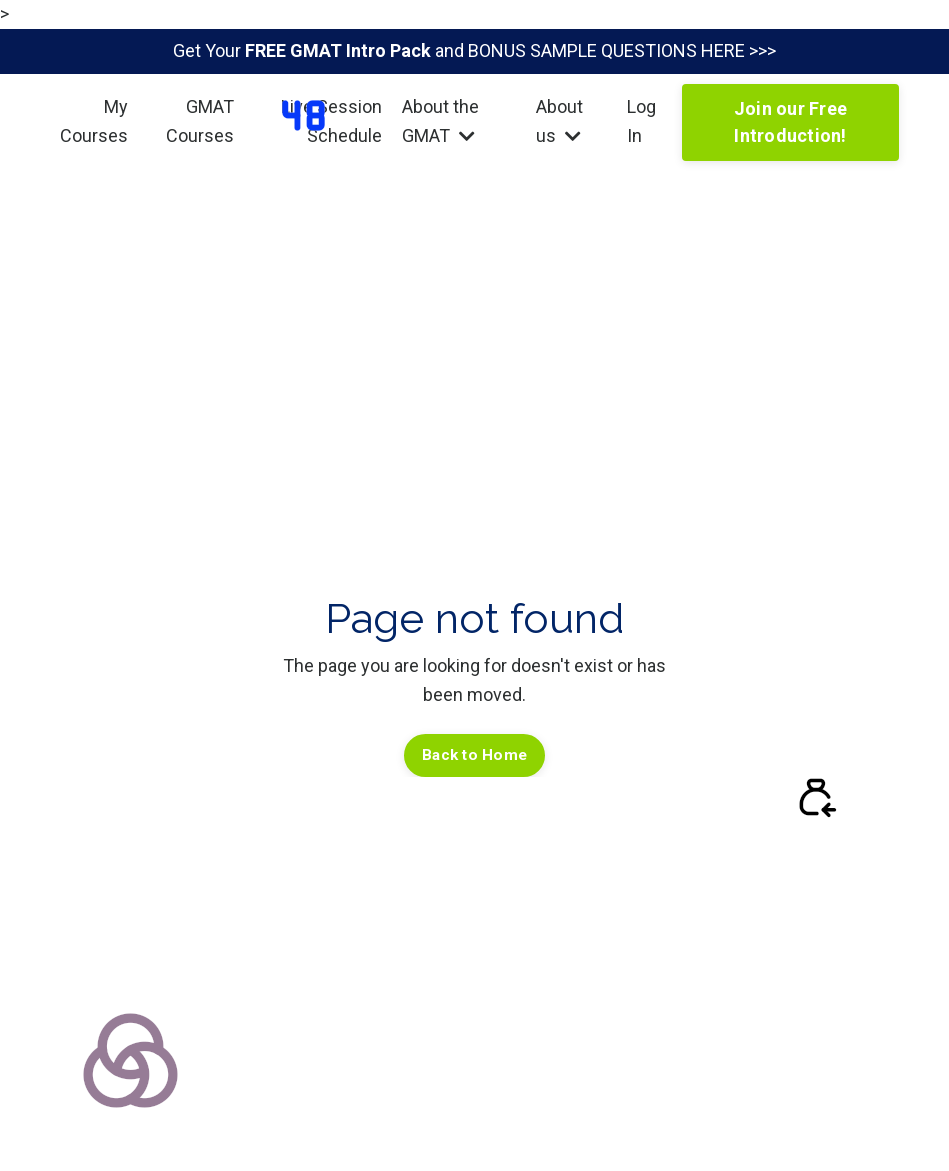 This screenshot has height=1171, width=949. Describe the element at coordinates (130, 1060) in the screenshot. I see `access your spaces or workspaces` at that location.